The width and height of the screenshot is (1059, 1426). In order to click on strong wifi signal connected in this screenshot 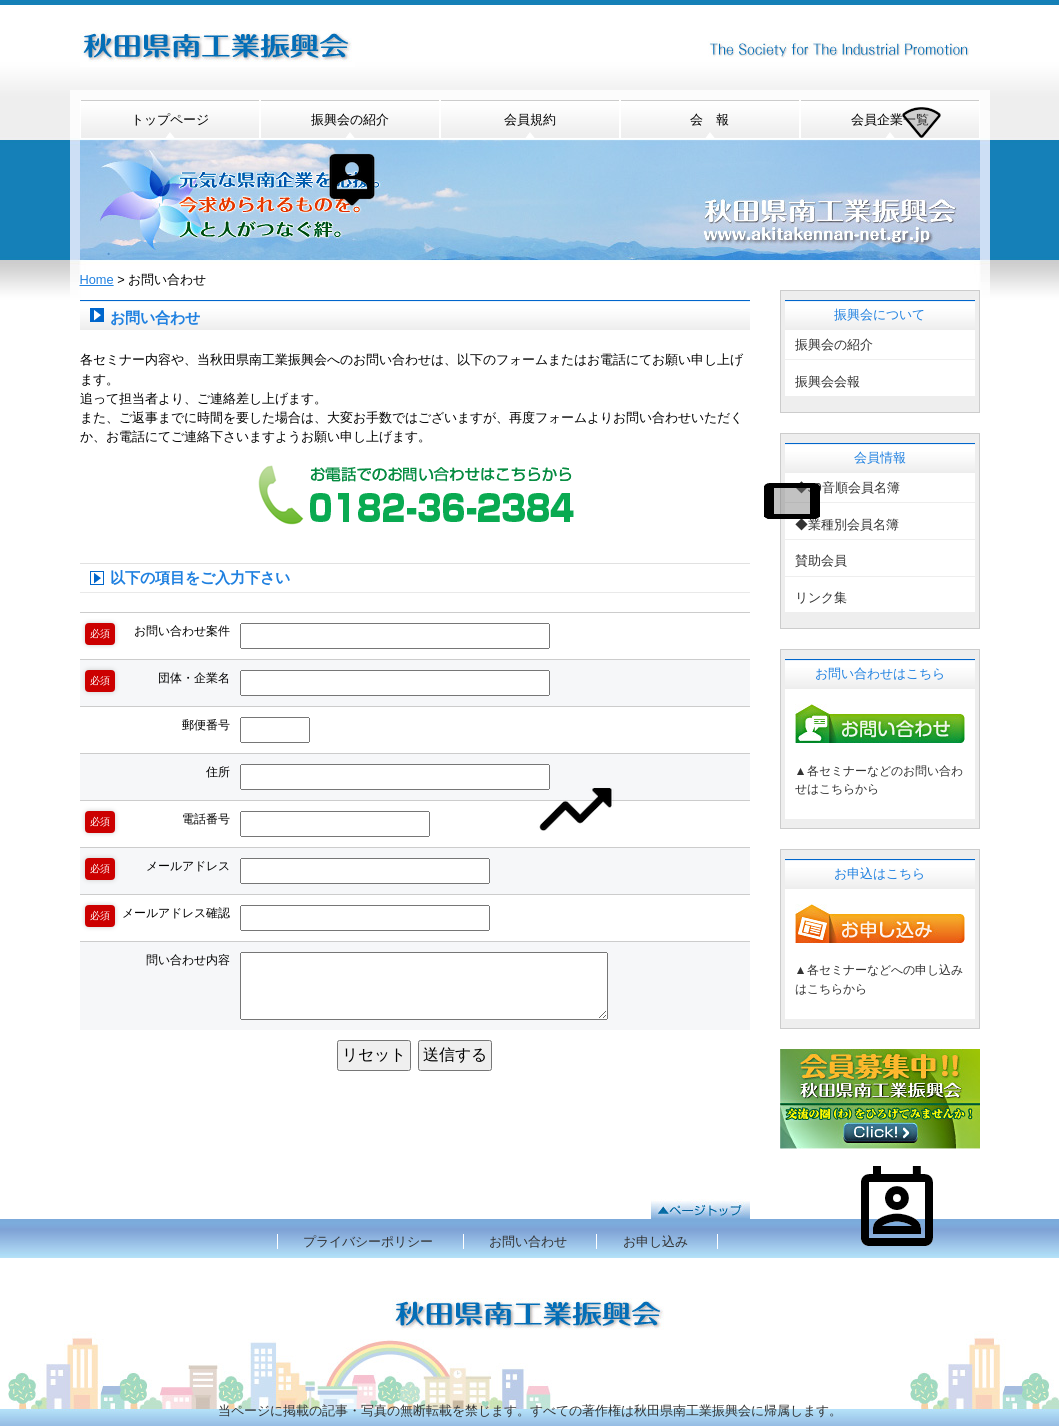, I will do `click(921, 122)`.